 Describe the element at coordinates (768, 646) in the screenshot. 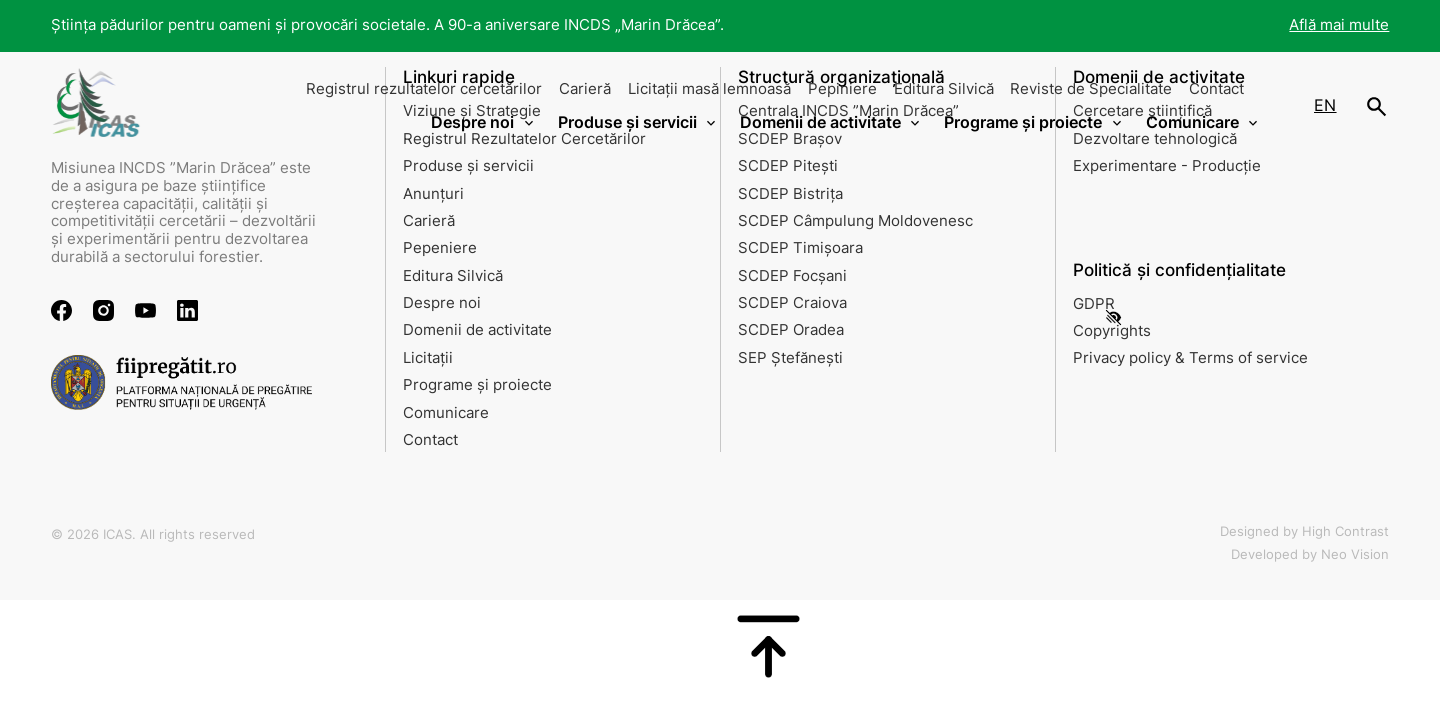

I see `scroll to top of page` at that location.